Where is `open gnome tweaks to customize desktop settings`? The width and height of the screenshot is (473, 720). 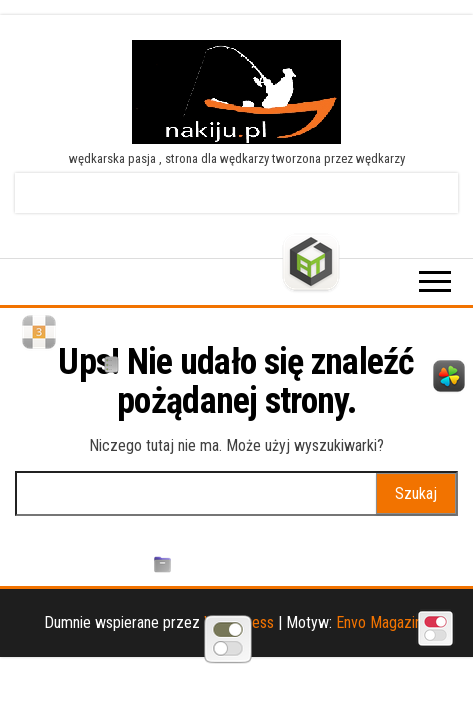
open gnome tweaks to customize desktop settings is located at coordinates (435, 628).